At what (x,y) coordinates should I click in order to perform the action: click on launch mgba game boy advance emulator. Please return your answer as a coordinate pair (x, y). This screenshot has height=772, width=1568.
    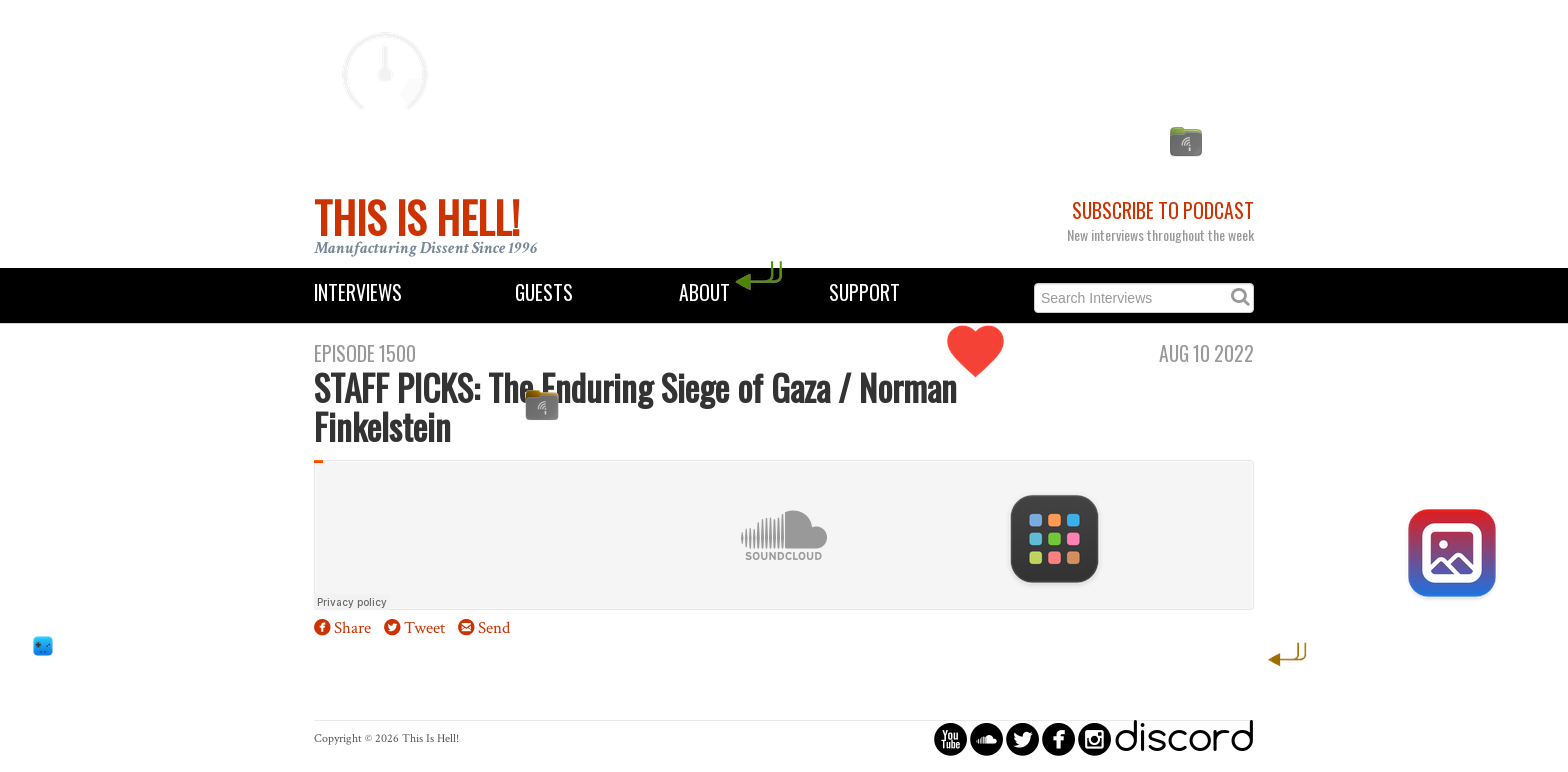
    Looking at the image, I should click on (43, 646).